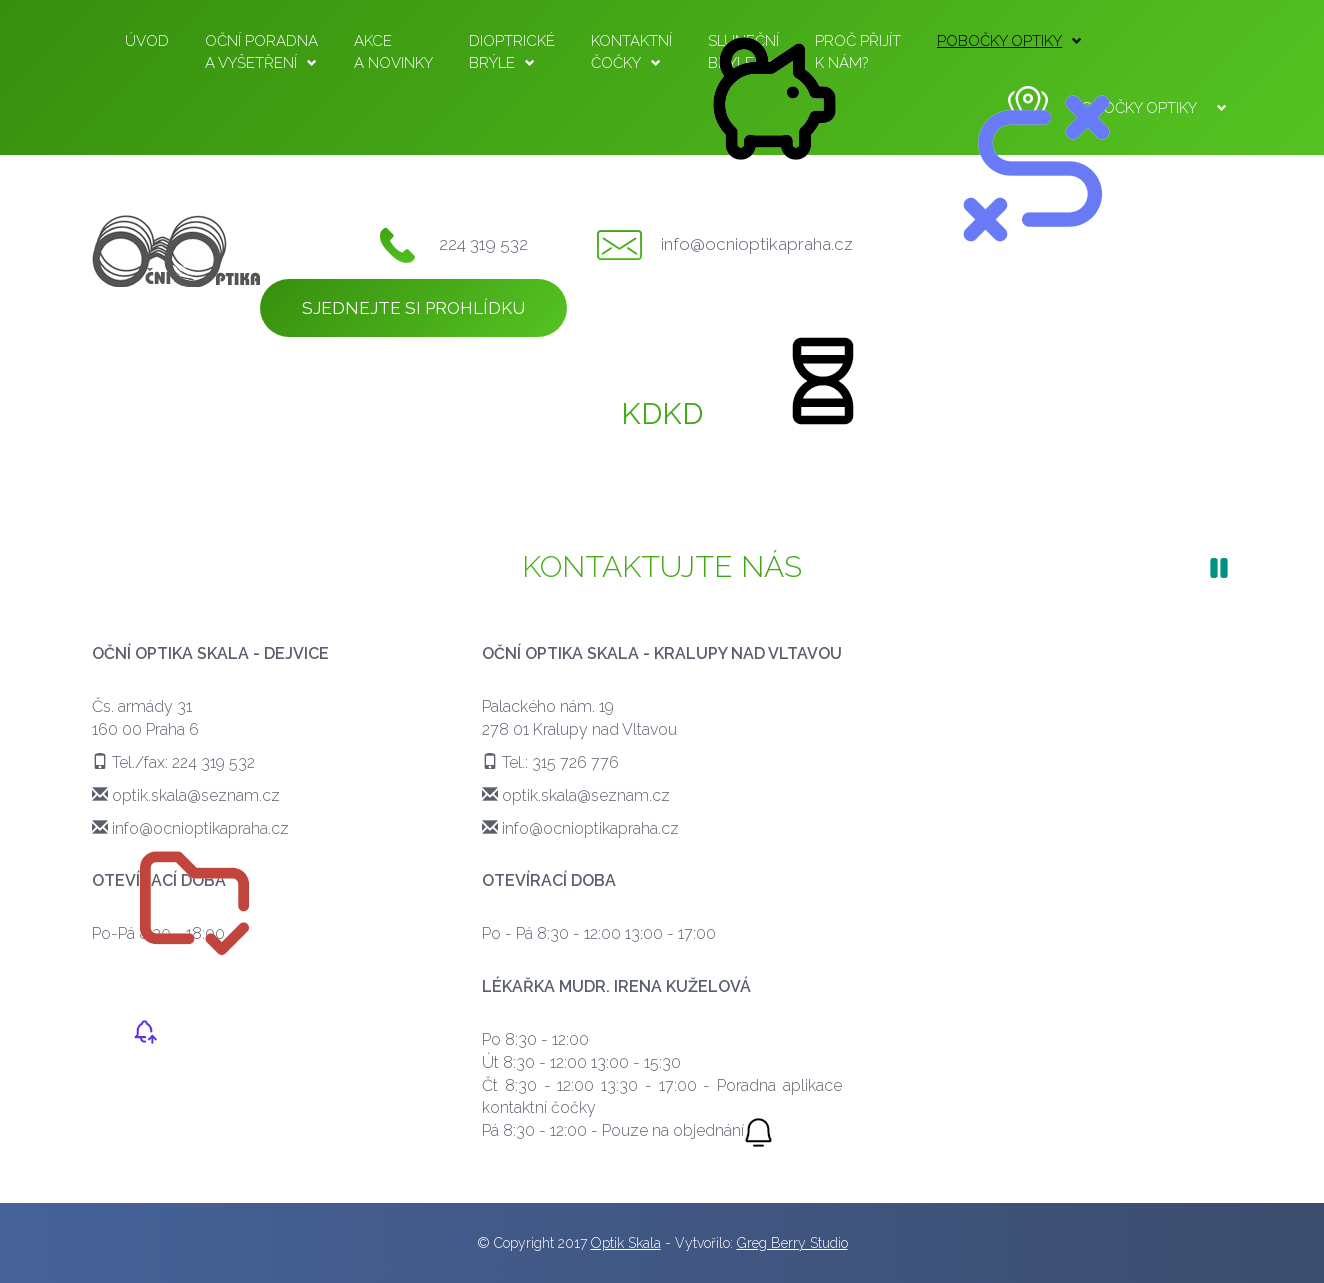 The image size is (1324, 1283). What do you see at coordinates (194, 900) in the screenshot?
I see `folder successfully verified or validated` at bounding box center [194, 900].